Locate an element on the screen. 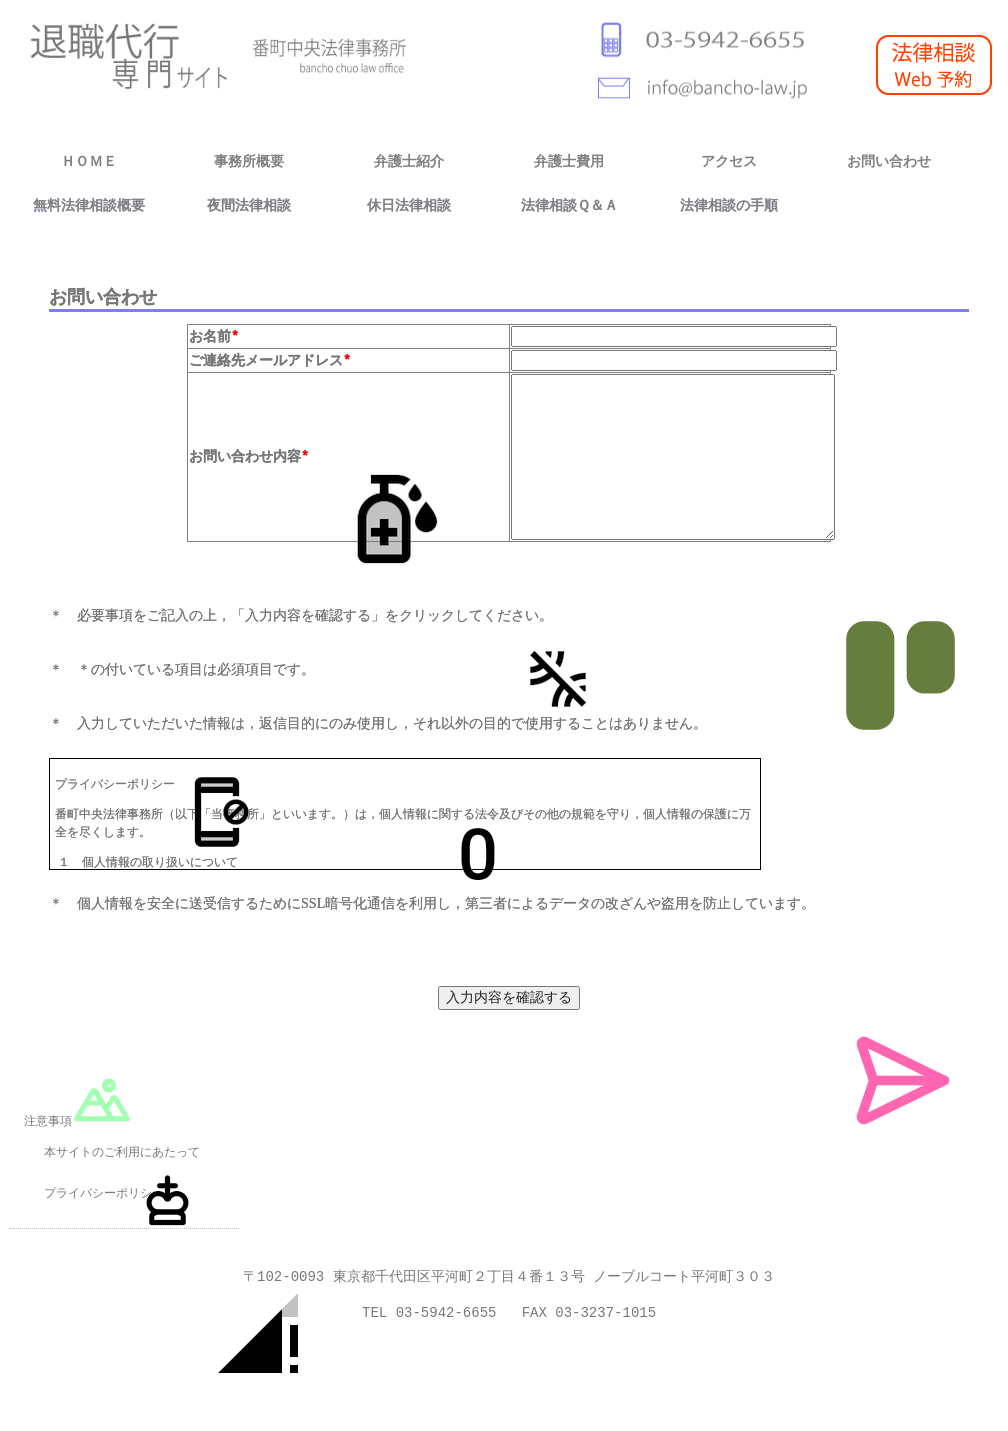  send a message is located at coordinates (900, 1080).